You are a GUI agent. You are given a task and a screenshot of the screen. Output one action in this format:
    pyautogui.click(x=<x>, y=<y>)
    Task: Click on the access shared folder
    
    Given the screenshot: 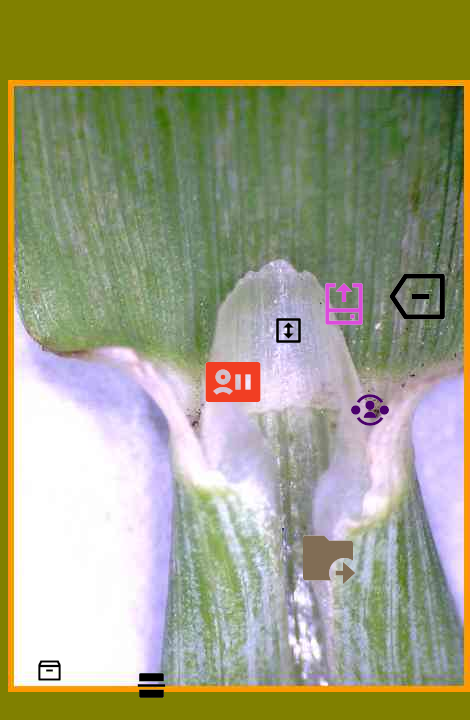 What is the action you would take?
    pyautogui.click(x=328, y=558)
    